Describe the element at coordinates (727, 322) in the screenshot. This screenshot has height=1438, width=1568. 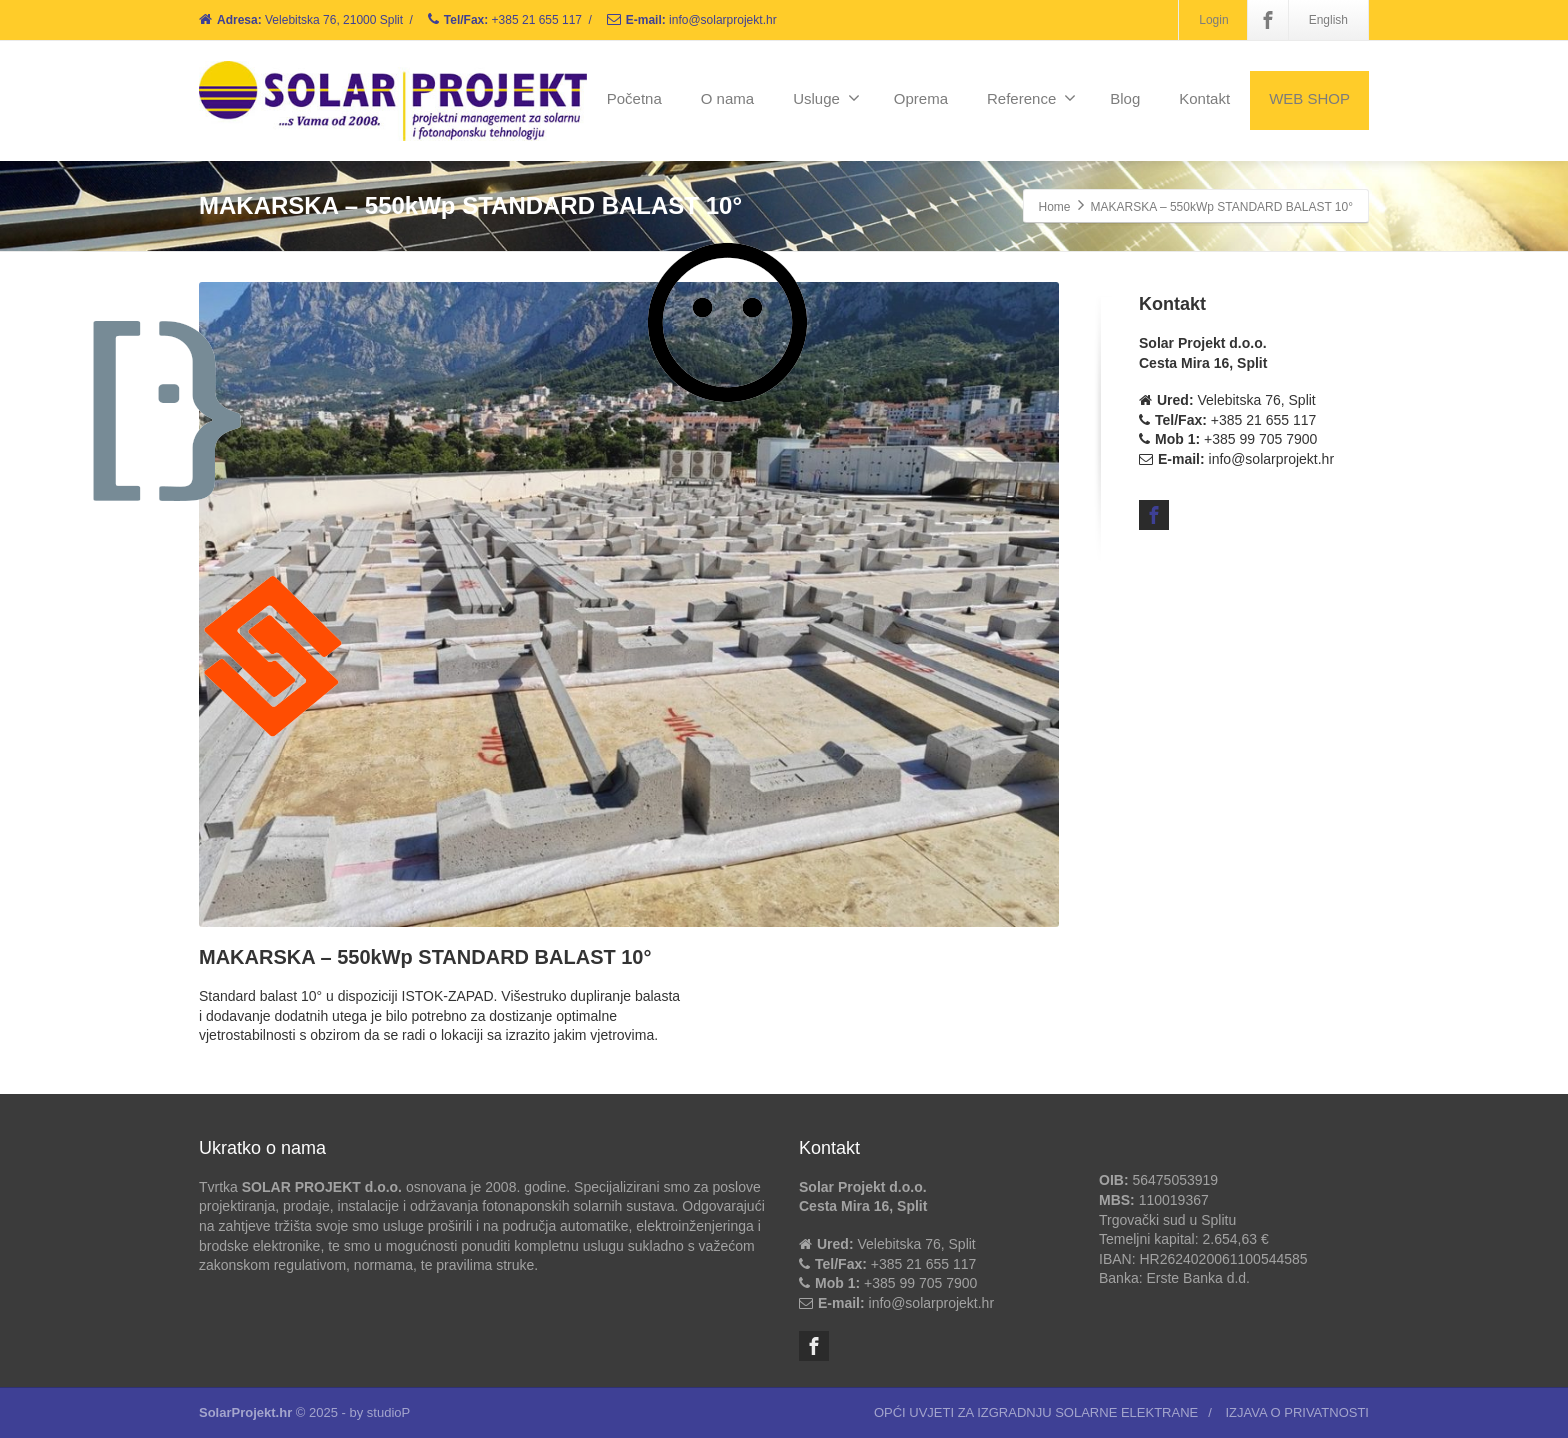
I see `indicates a neutral or no-response status` at that location.